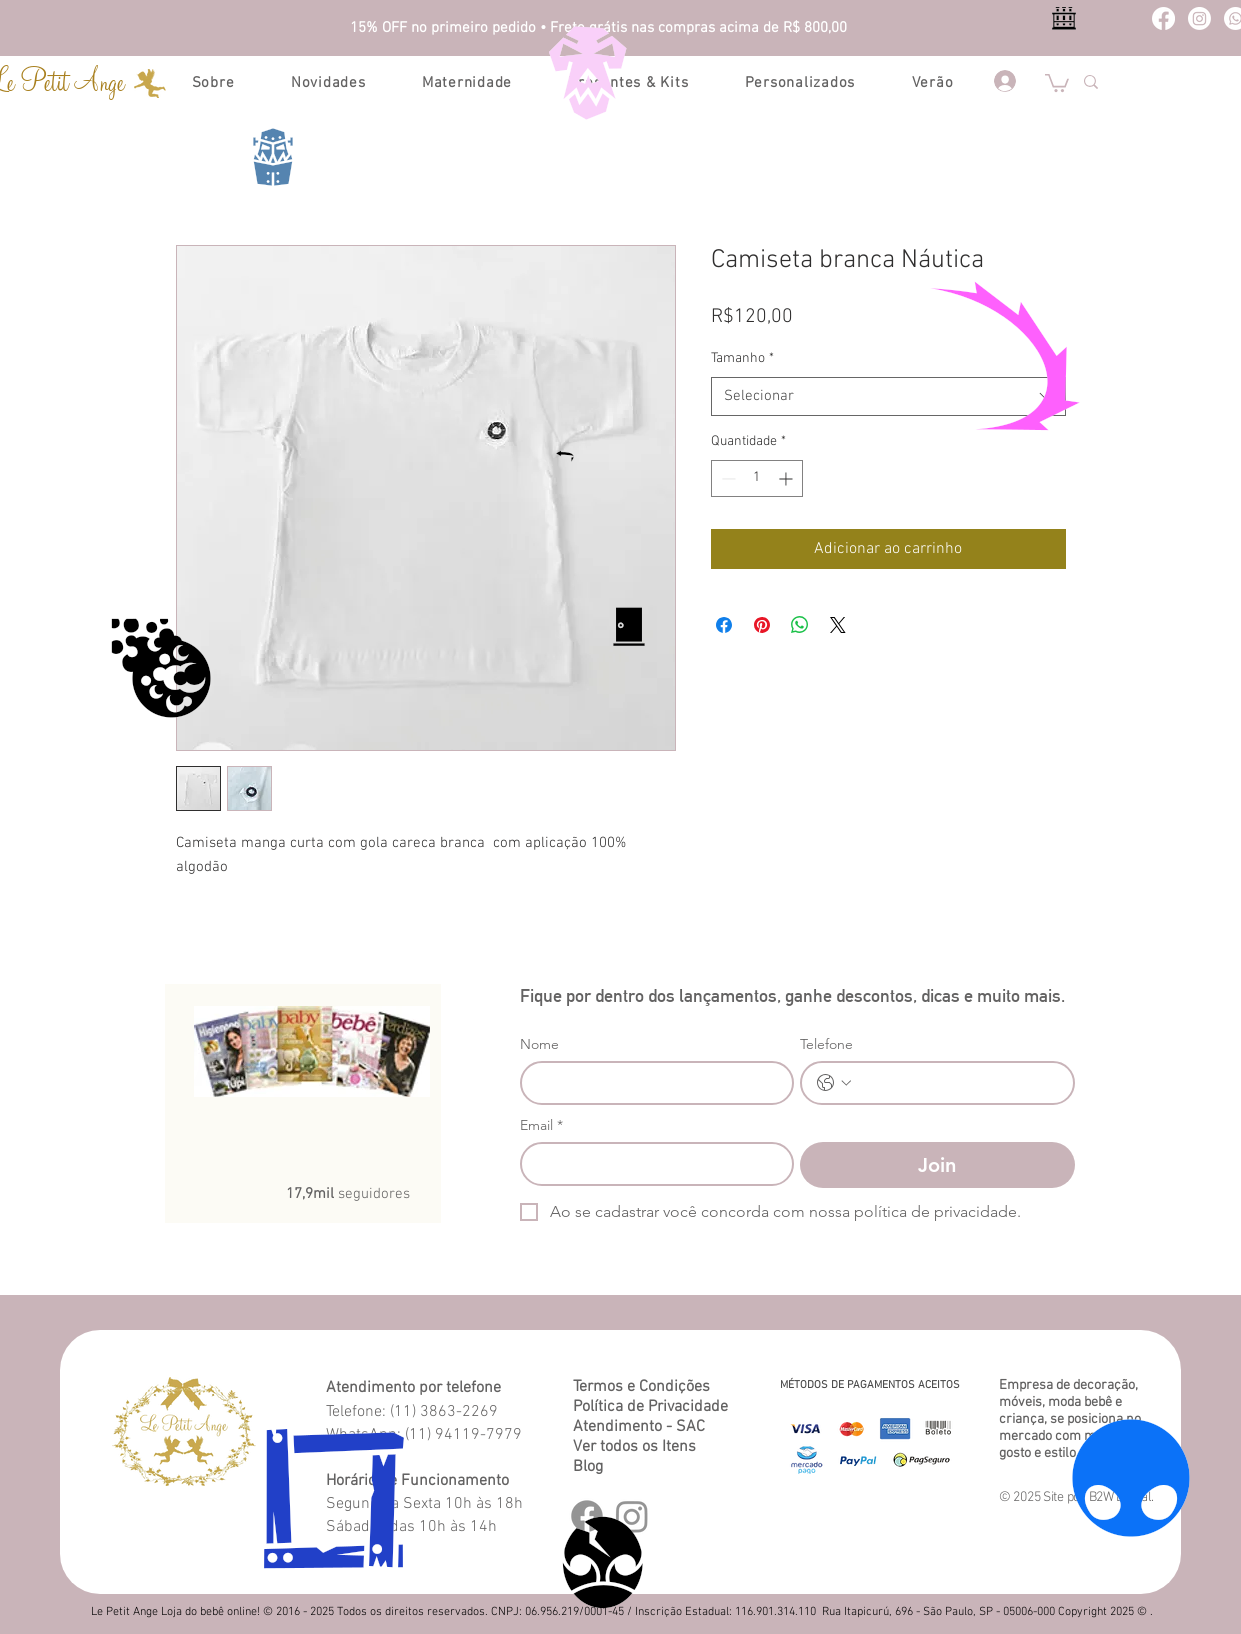  Describe the element at coordinates (161, 668) in the screenshot. I see `indicates a dissolving or disintegrating effect` at that location.